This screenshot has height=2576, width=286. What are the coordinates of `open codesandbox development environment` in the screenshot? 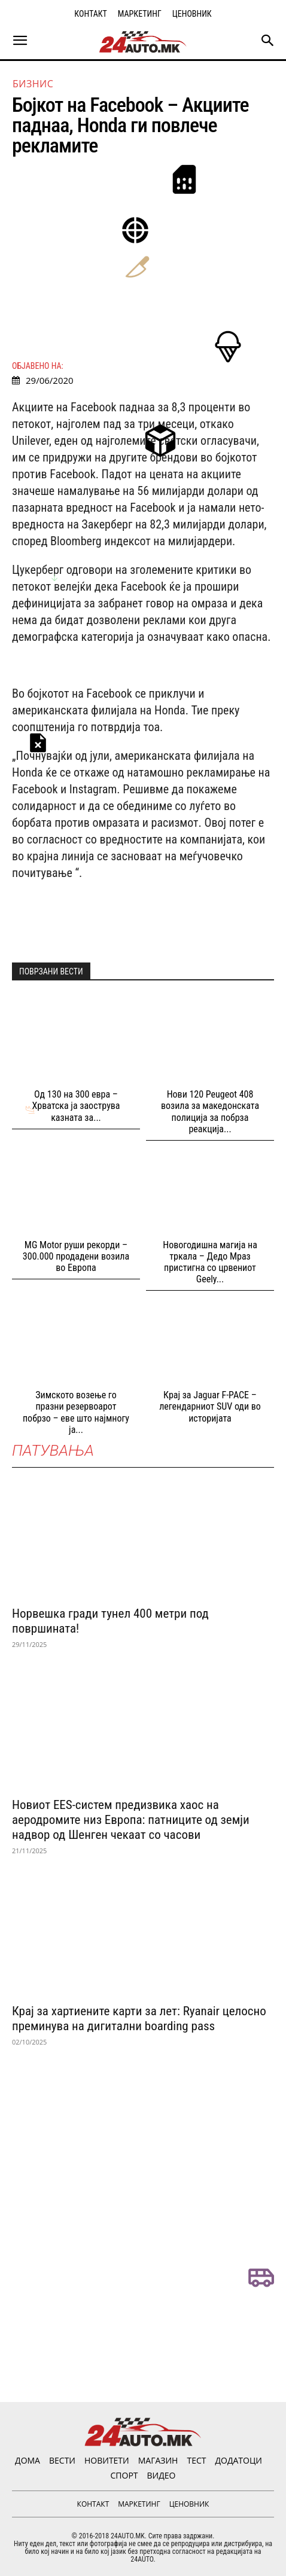 It's located at (160, 441).